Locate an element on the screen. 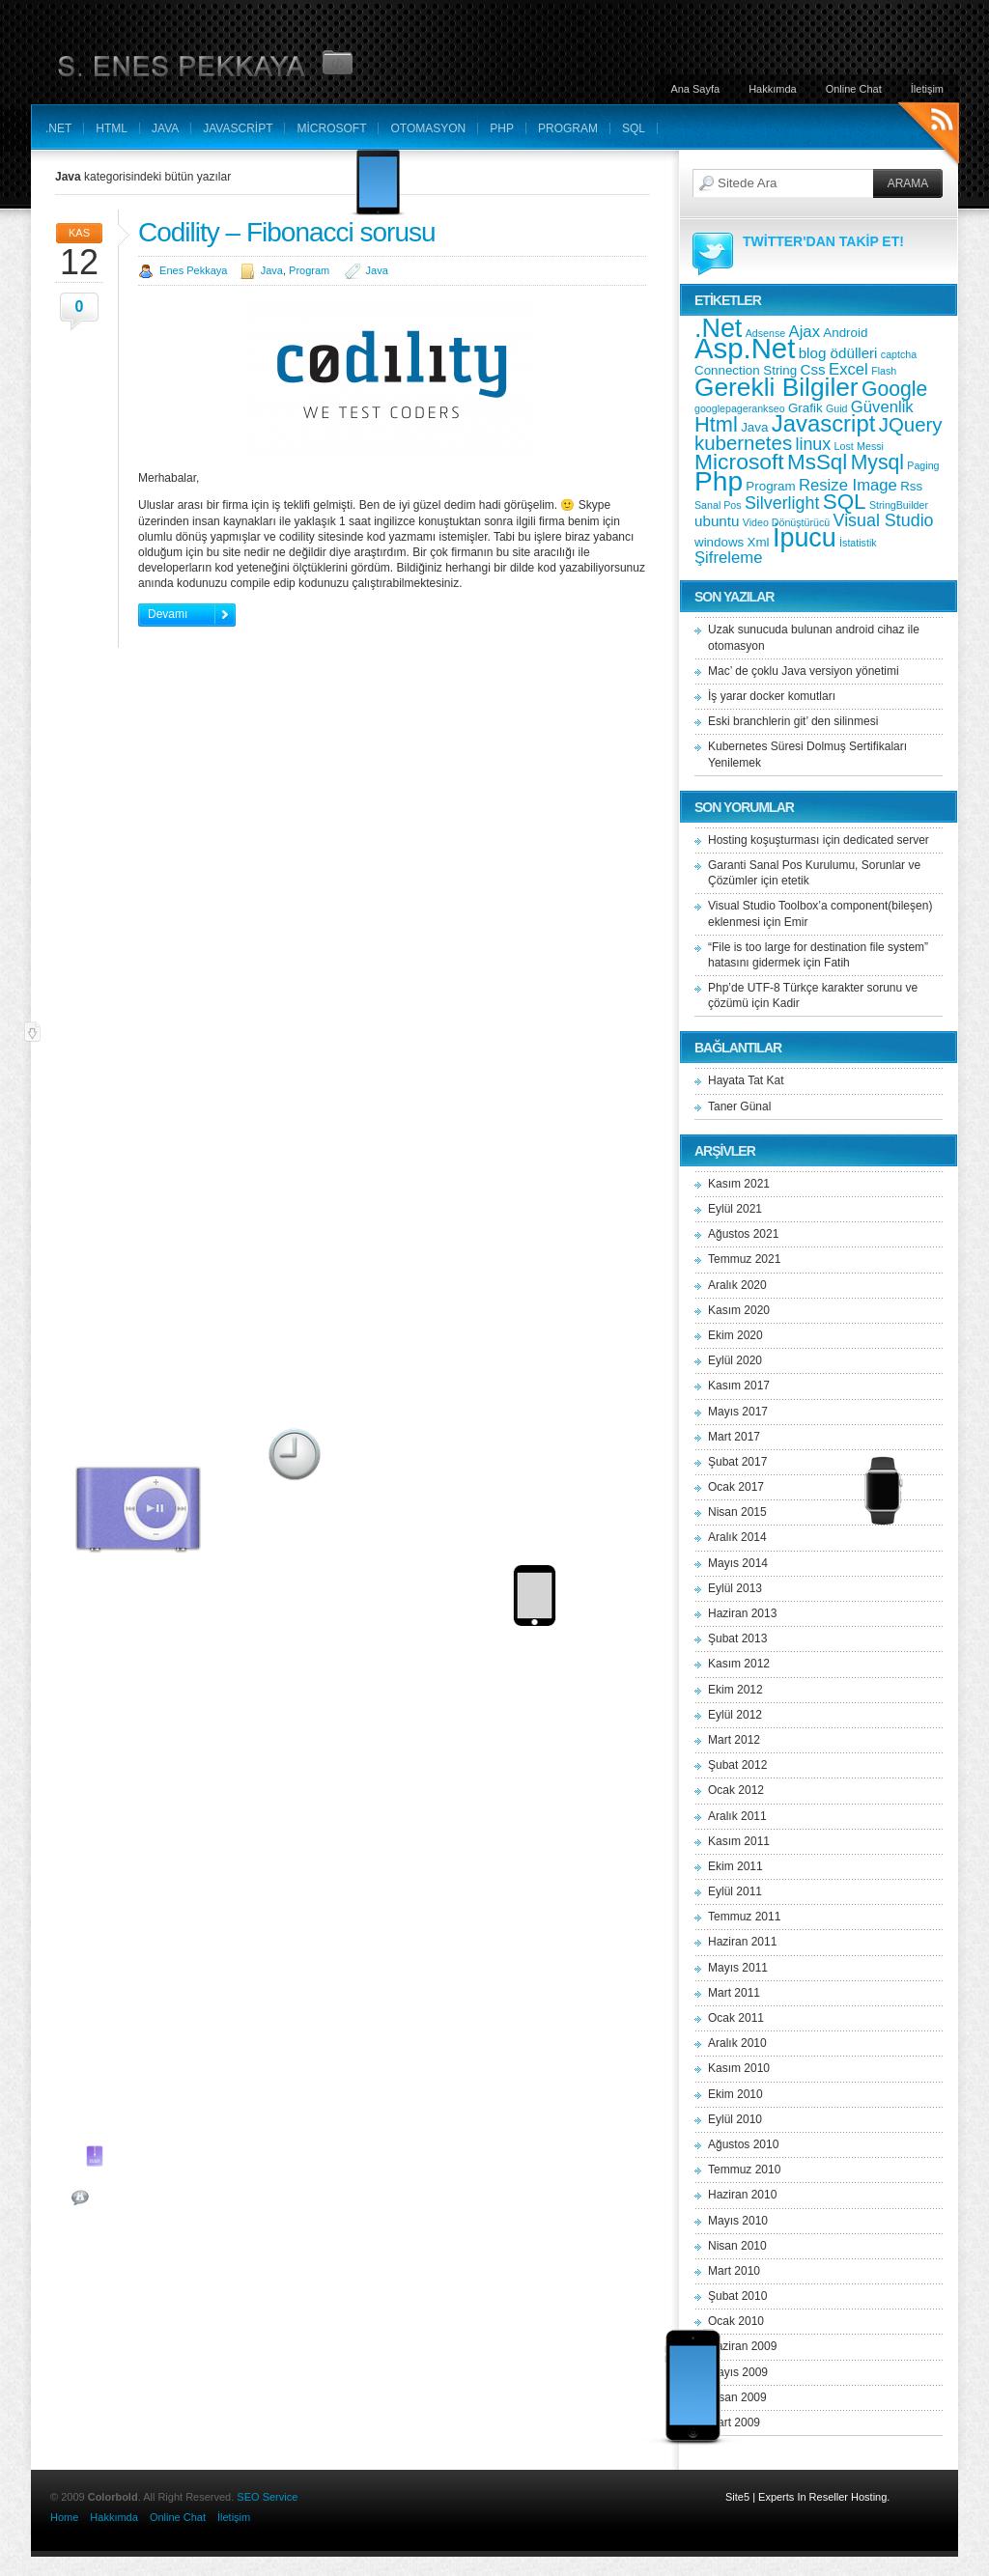 The width and height of the screenshot is (989, 2576). receive a message from a remote desktop administrator is located at coordinates (80, 2199).